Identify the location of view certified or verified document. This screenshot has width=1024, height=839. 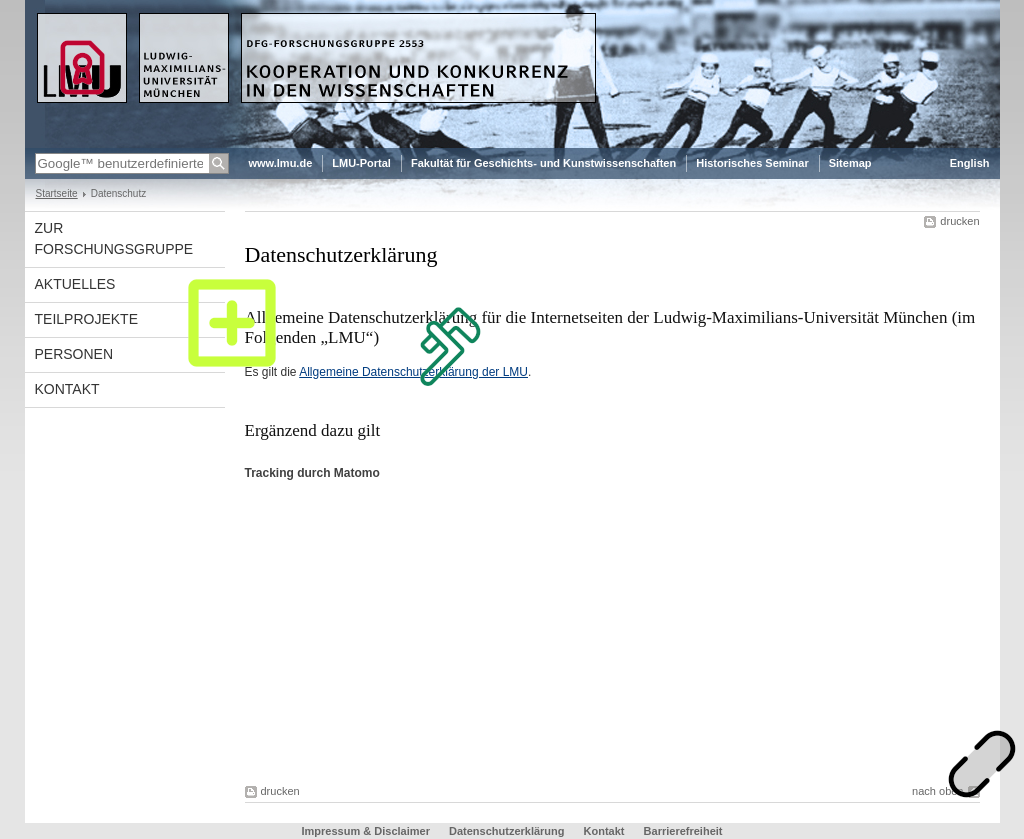
(82, 67).